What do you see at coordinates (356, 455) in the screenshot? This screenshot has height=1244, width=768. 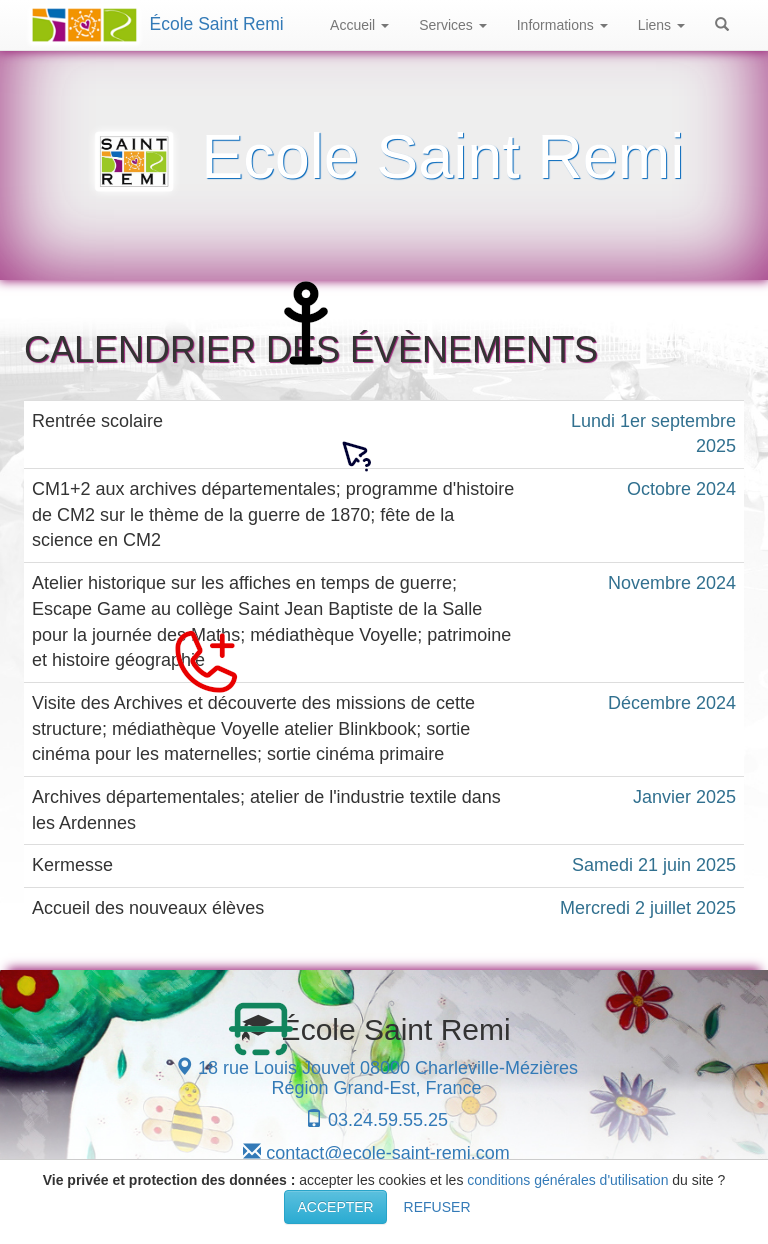 I see `cursor help or pointer assistance` at bounding box center [356, 455].